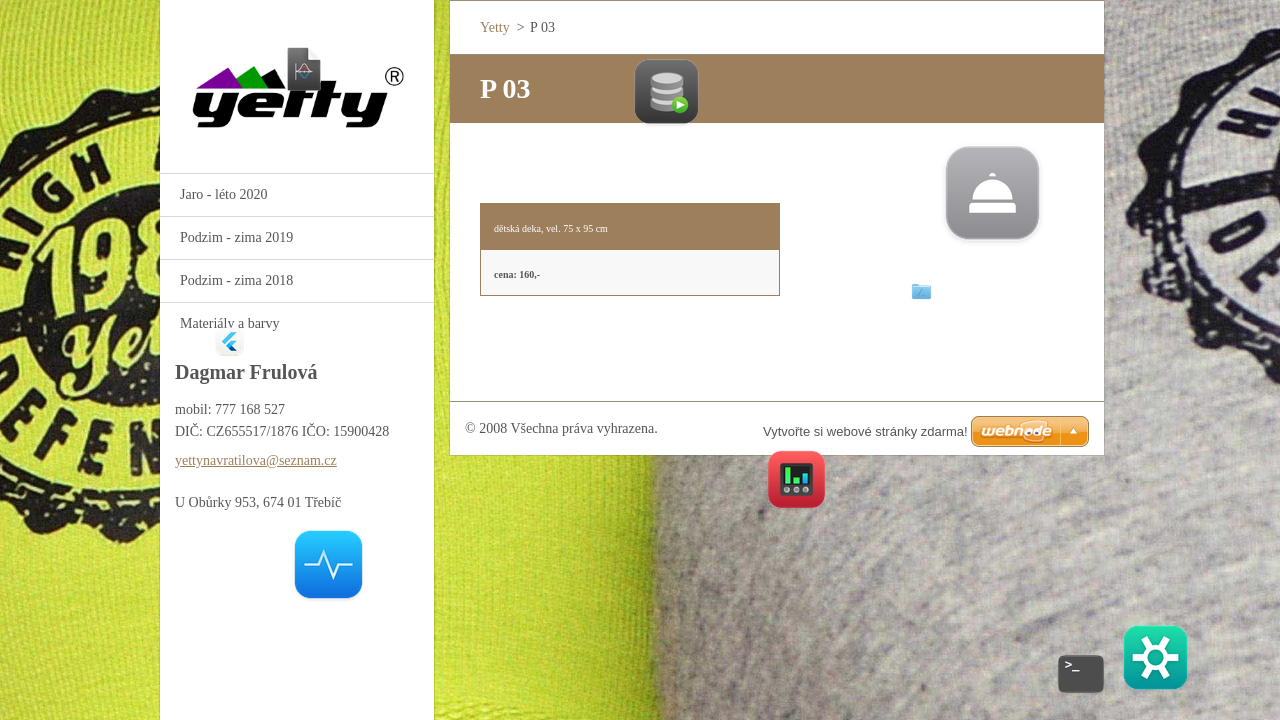 The width and height of the screenshot is (1280, 720). What do you see at coordinates (666, 91) in the screenshot?
I see `open Oracle SQL Developer application` at bounding box center [666, 91].